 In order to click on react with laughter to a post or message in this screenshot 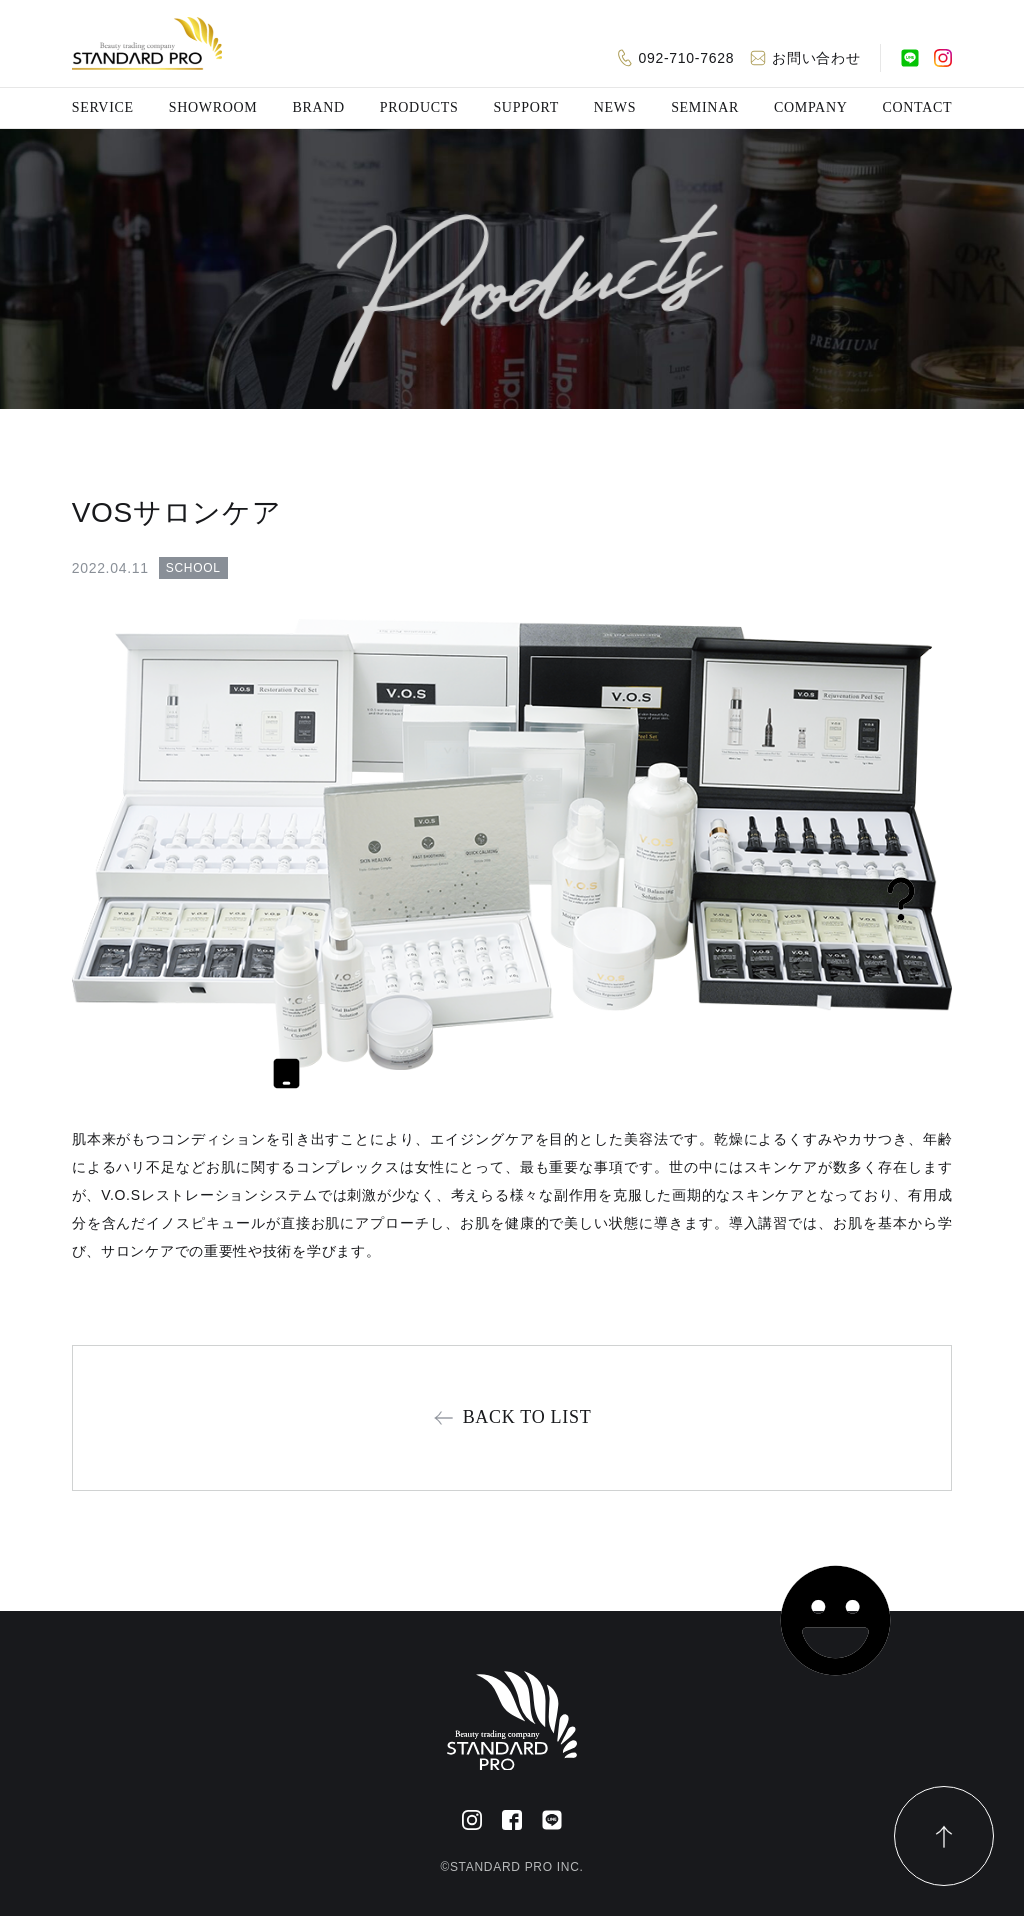, I will do `click(835, 1620)`.